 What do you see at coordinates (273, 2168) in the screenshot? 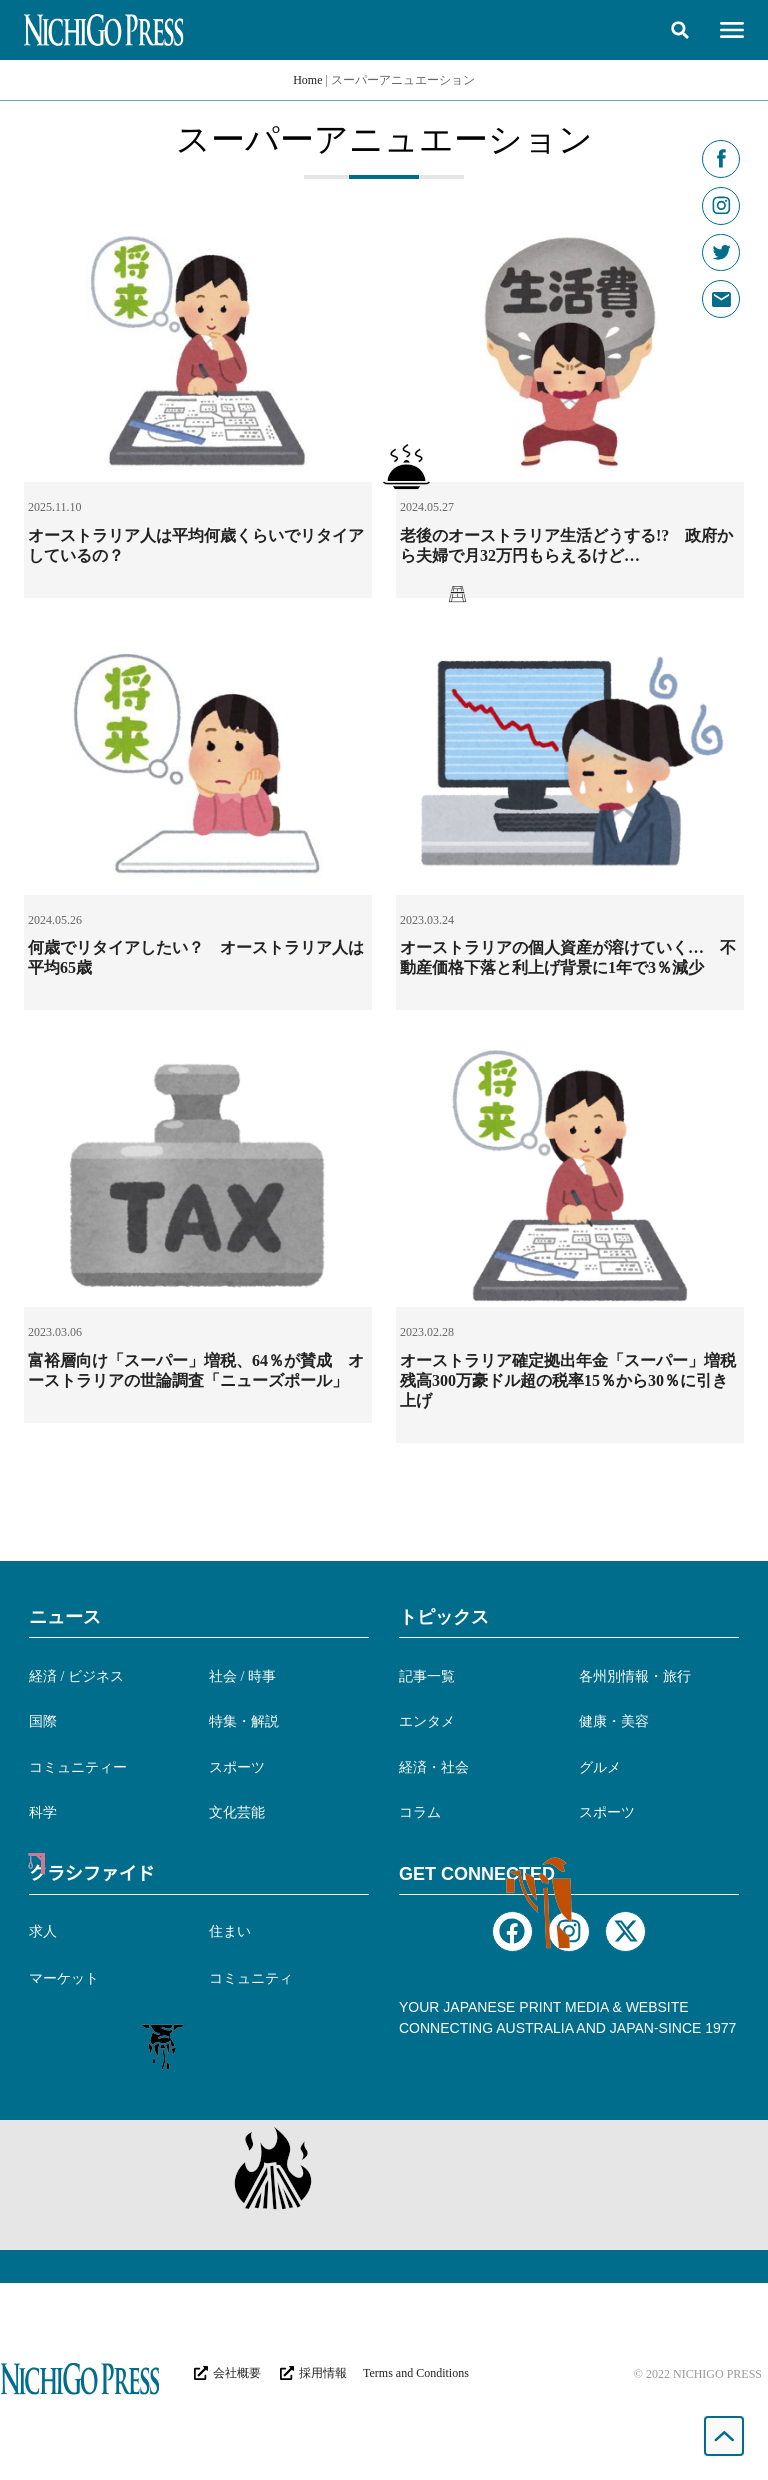
I see `indicates a pyre or bonfire game element` at bounding box center [273, 2168].